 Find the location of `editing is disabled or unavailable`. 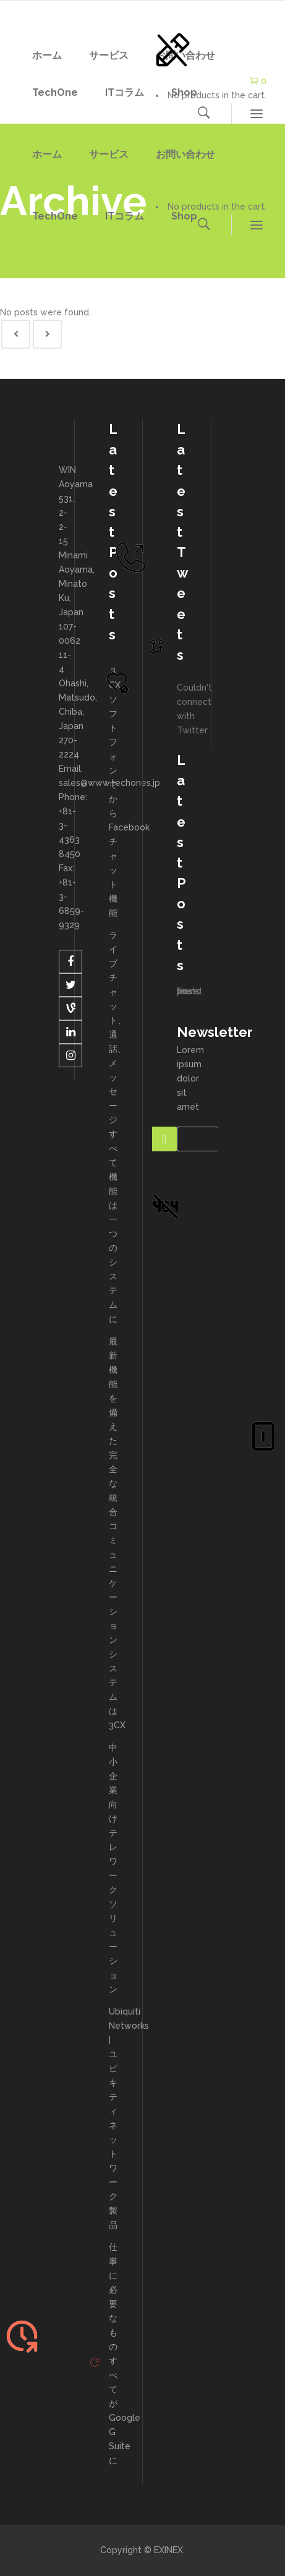

editing is disabled or unavailable is located at coordinates (172, 50).